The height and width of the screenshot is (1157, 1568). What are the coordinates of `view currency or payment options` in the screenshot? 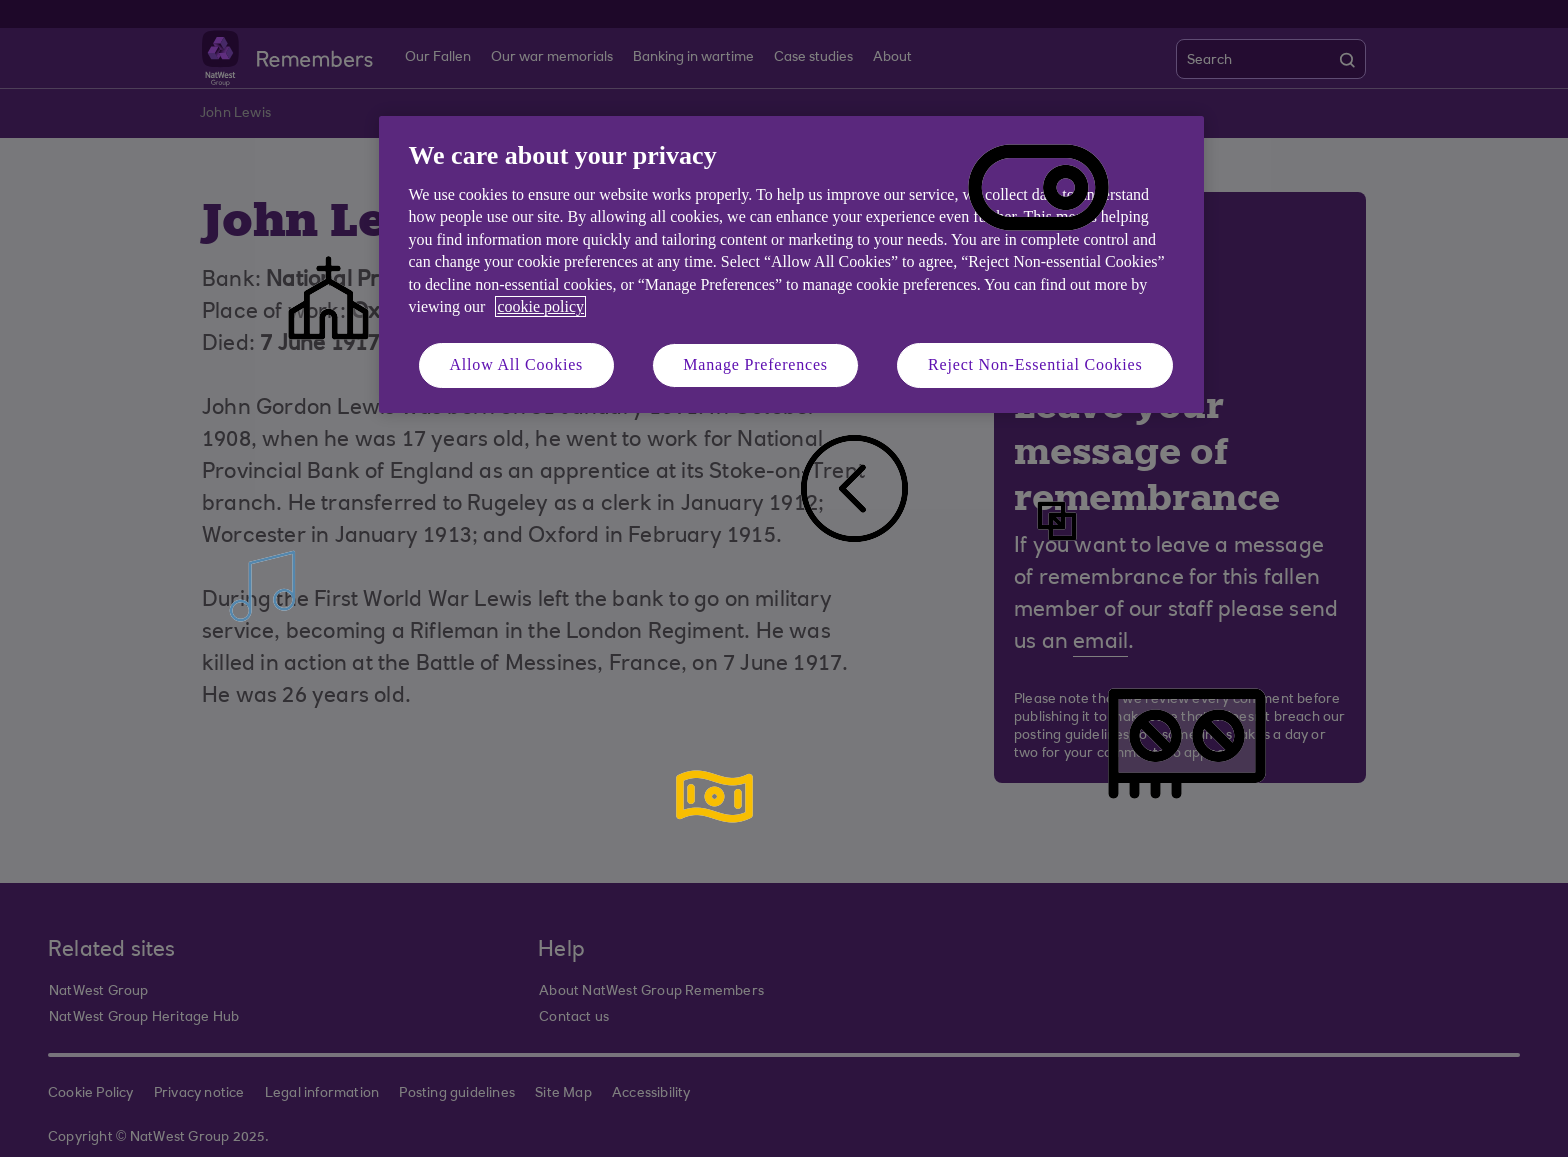 It's located at (714, 796).